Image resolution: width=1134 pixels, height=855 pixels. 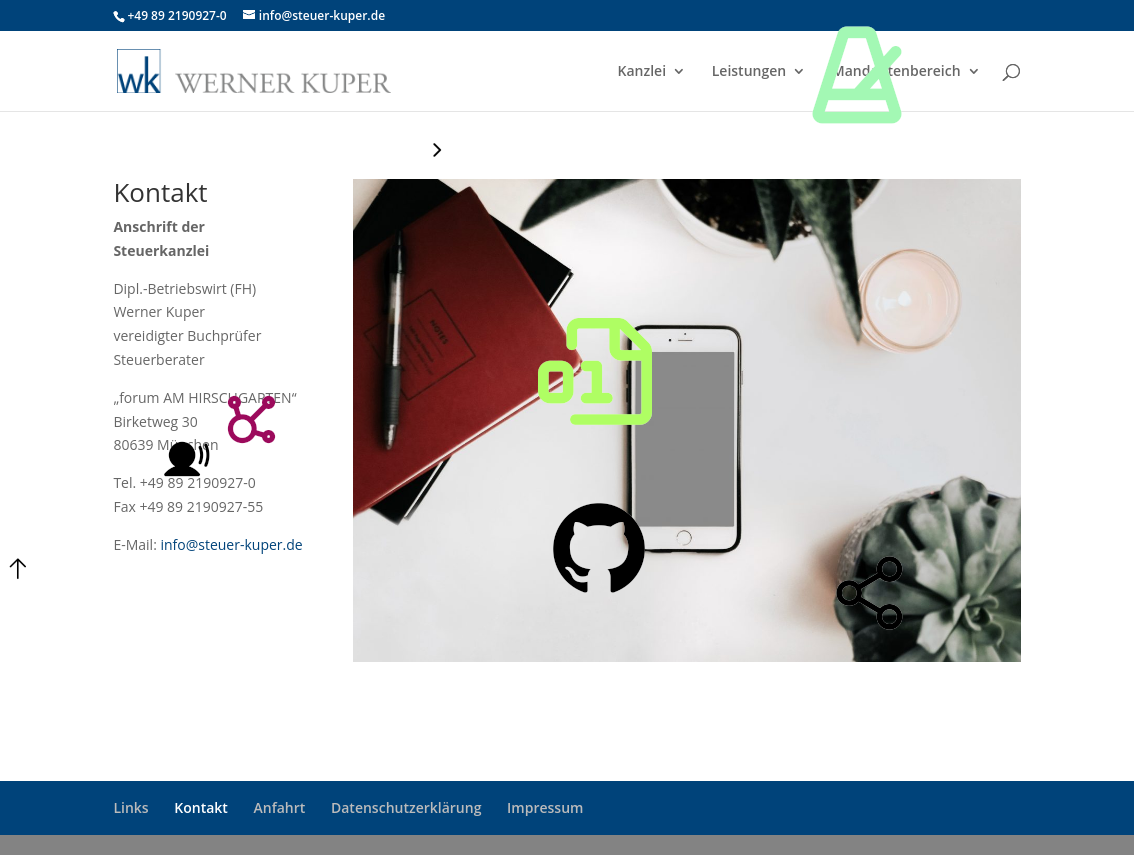 What do you see at coordinates (186, 459) in the screenshot?
I see `user is speaking or broadcasting audio` at bounding box center [186, 459].